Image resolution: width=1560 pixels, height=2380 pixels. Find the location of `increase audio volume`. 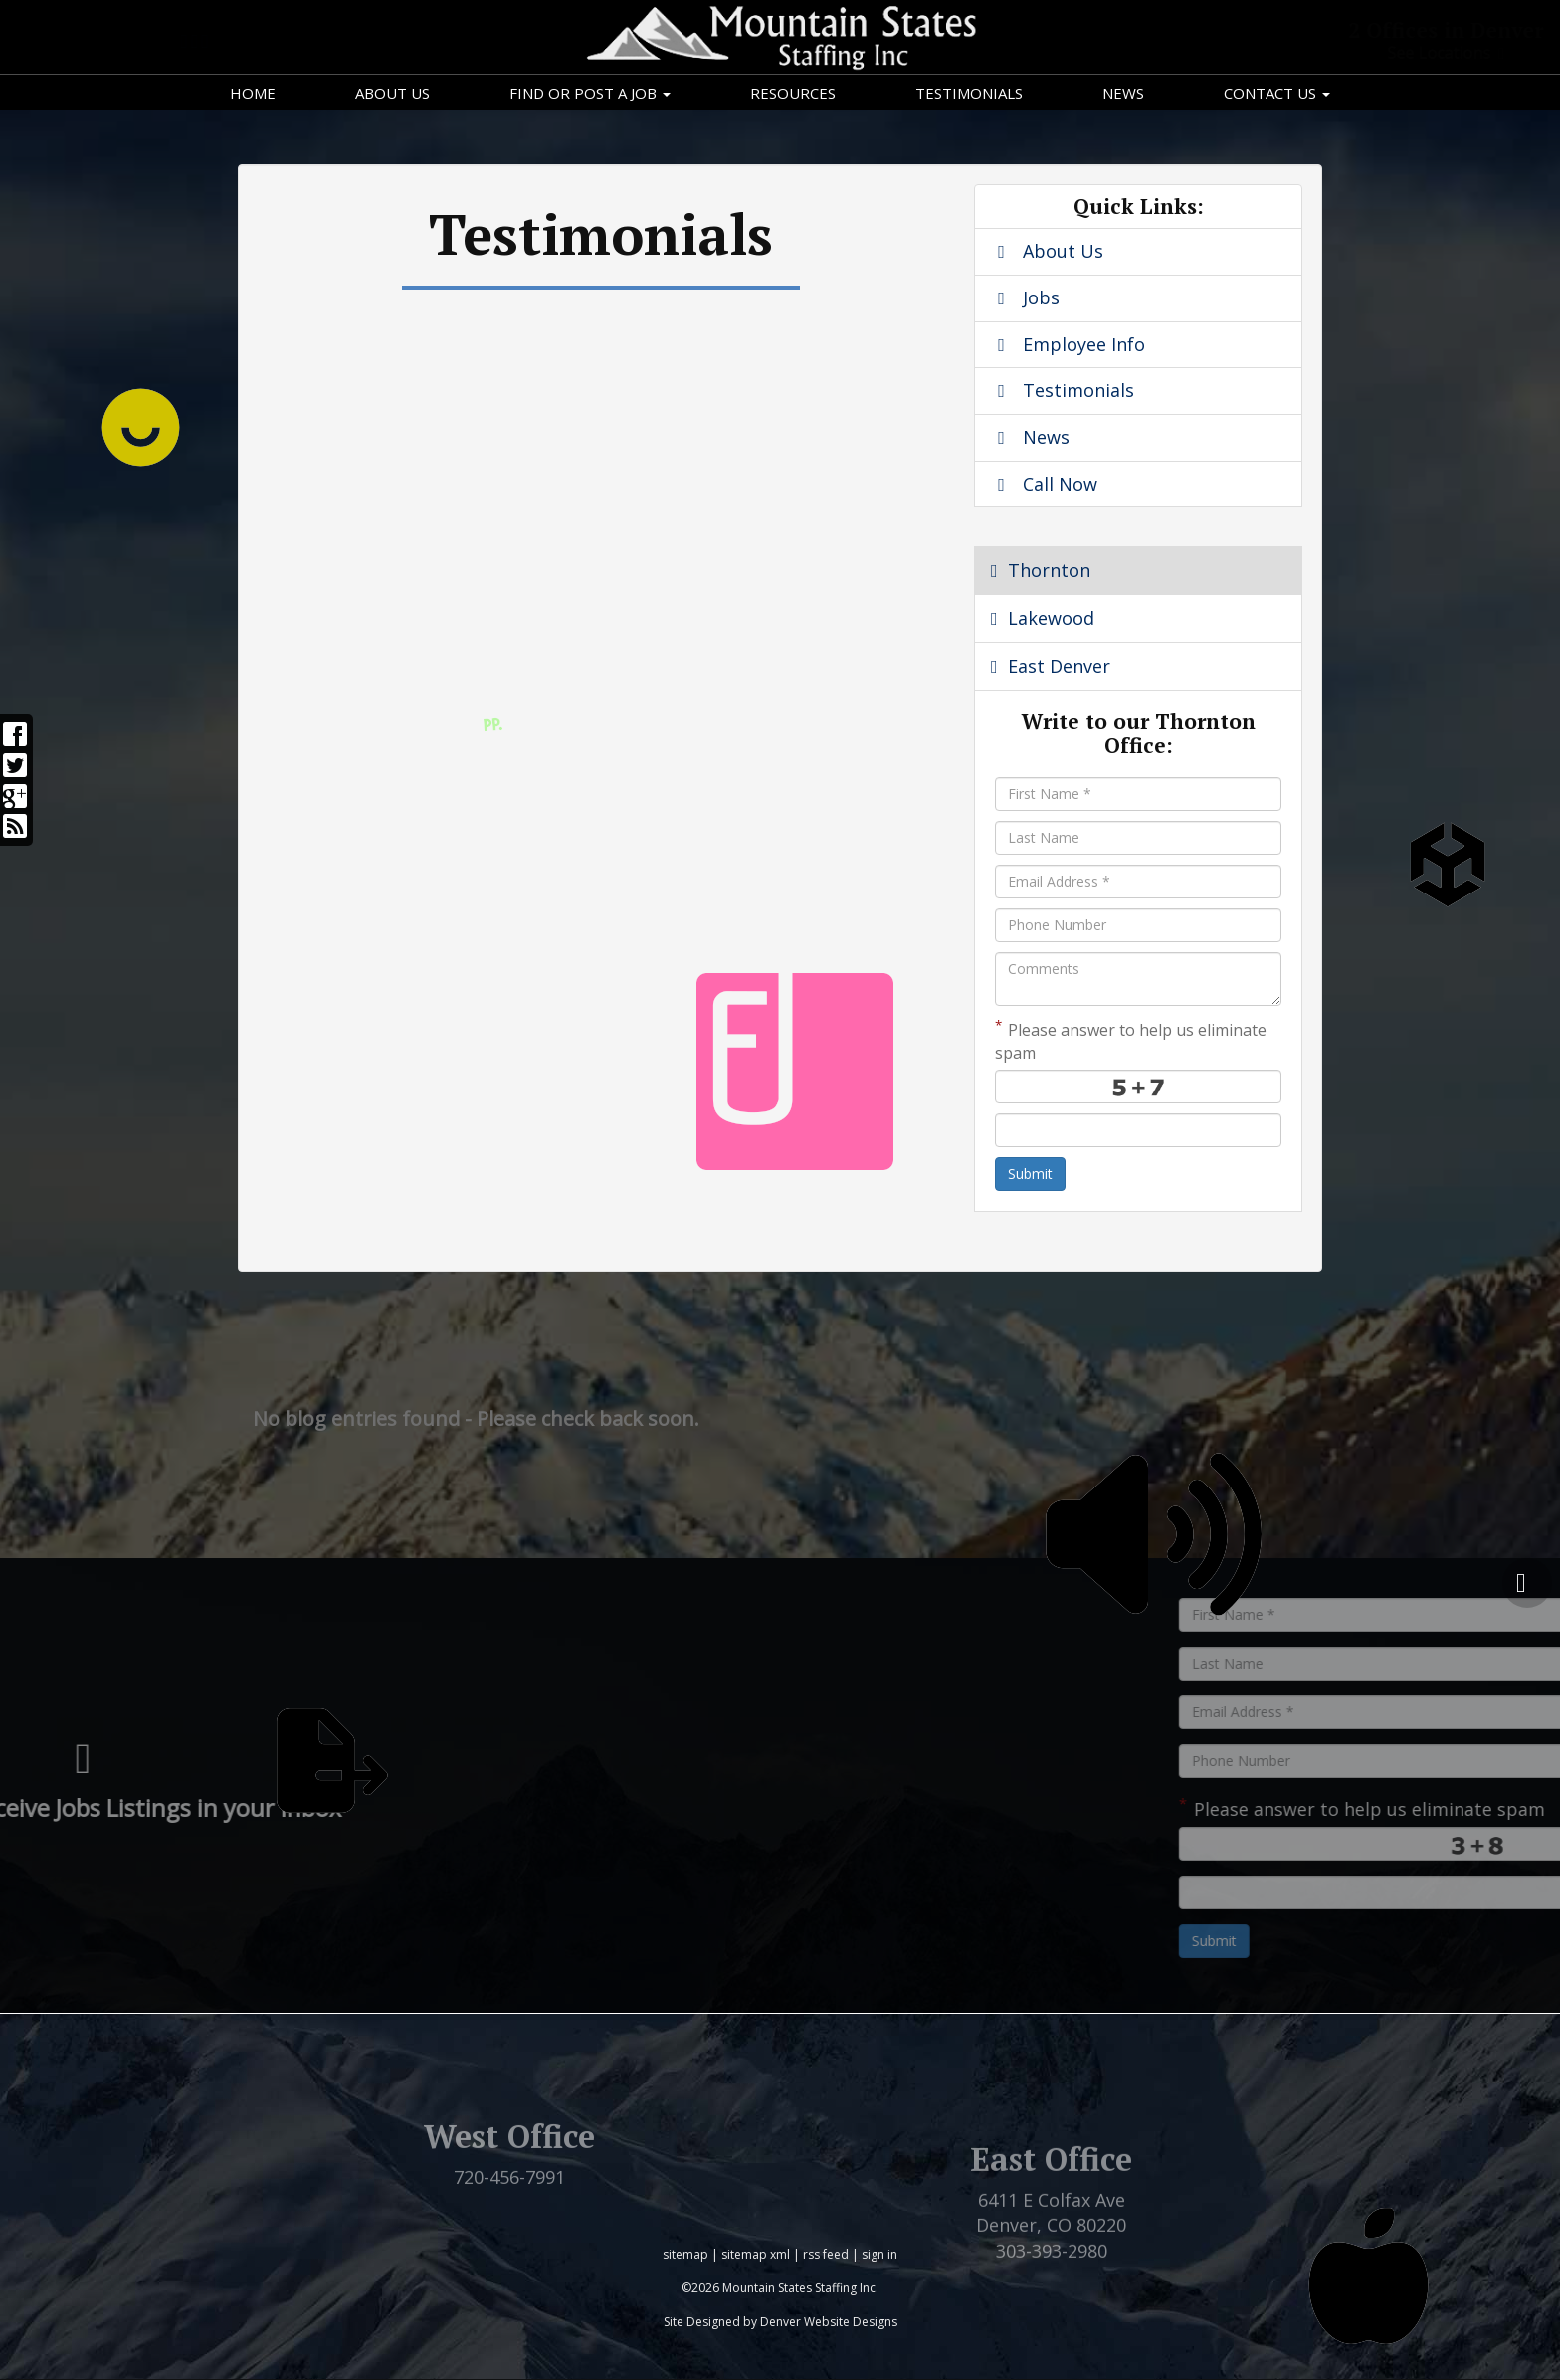

increase audio volume is located at coordinates (1148, 1534).